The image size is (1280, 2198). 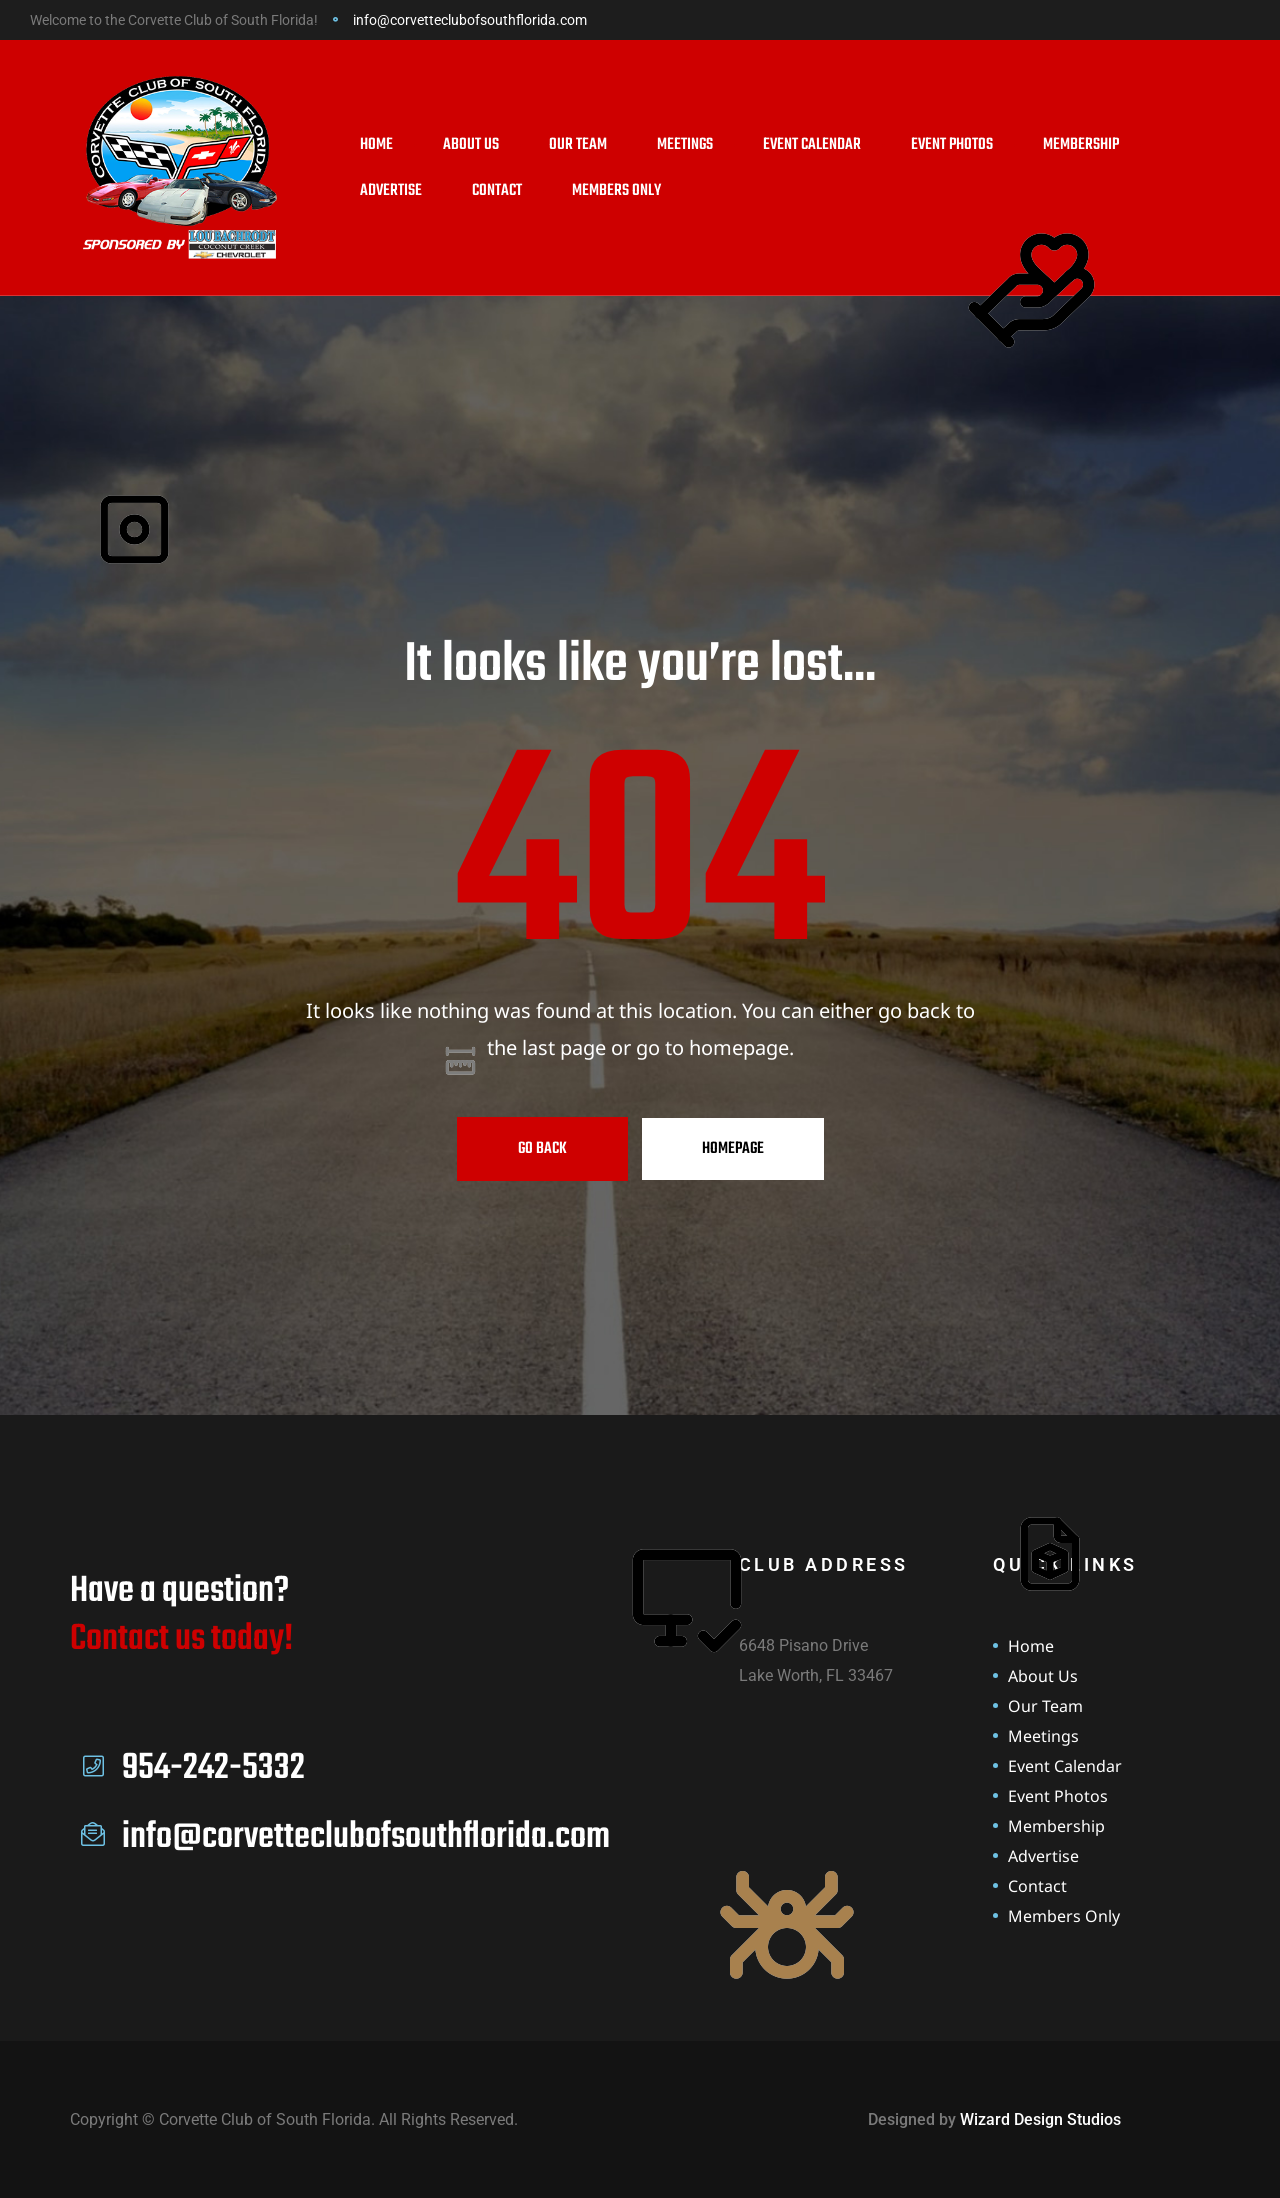 What do you see at coordinates (787, 1928) in the screenshot?
I see `indicates bug or error in the system` at bounding box center [787, 1928].